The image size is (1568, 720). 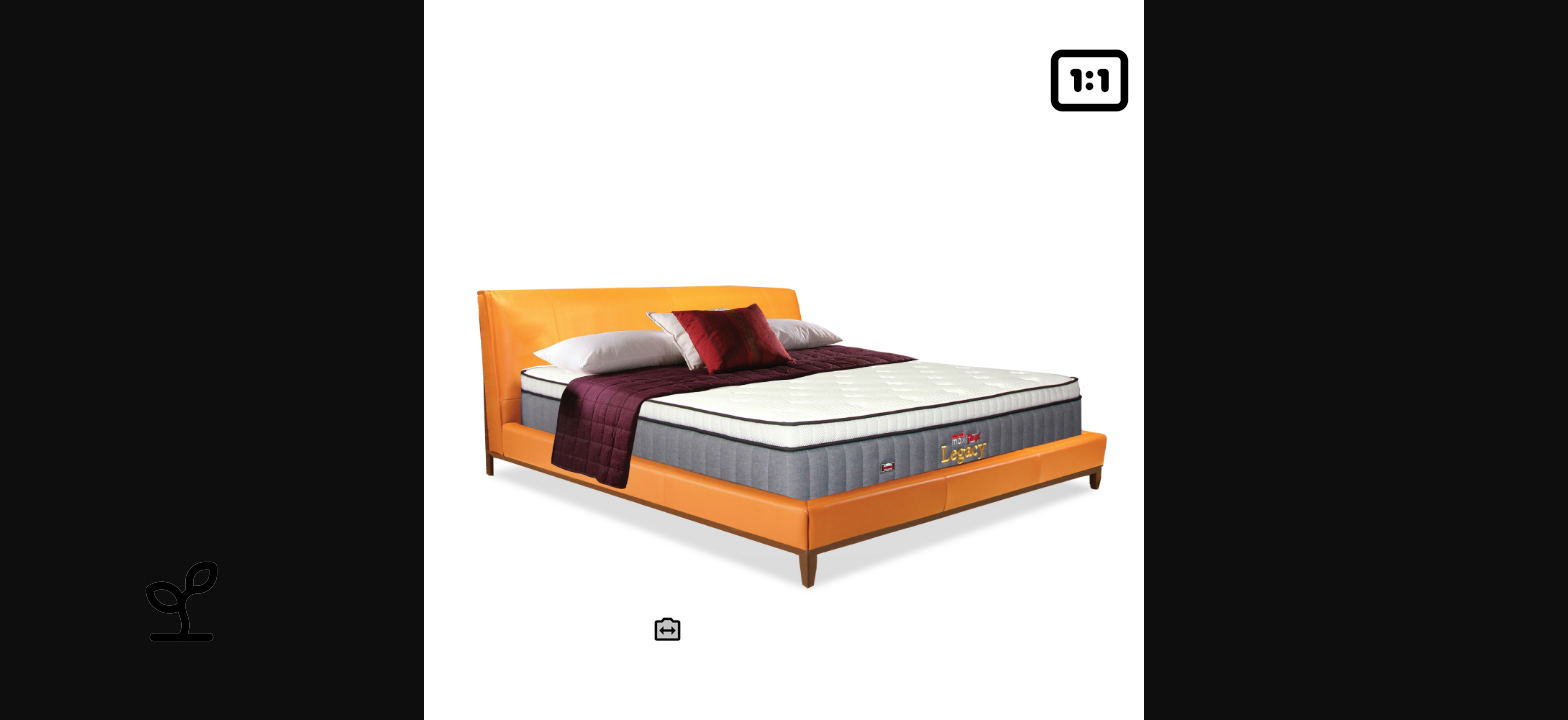 What do you see at coordinates (181, 601) in the screenshot?
I see `indicates growth or progress` at bounding box center [181, 601].